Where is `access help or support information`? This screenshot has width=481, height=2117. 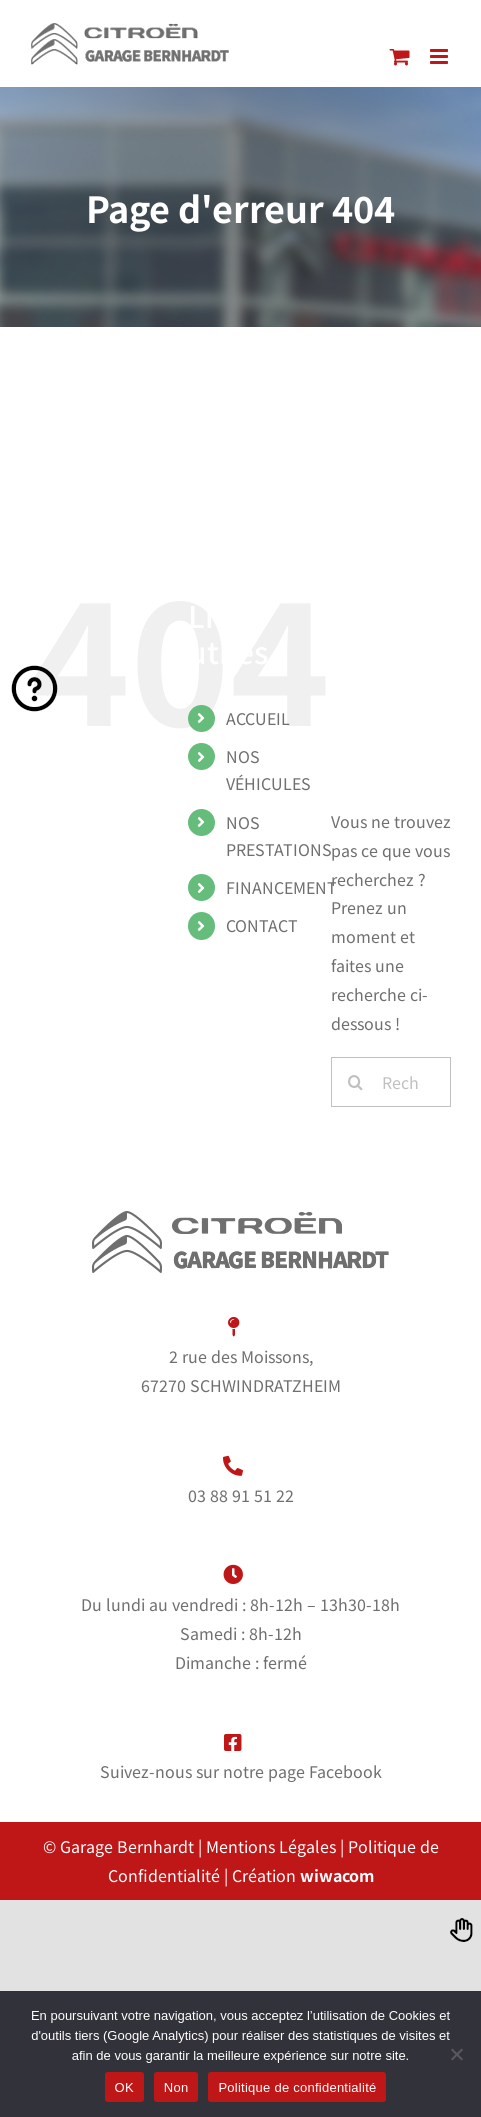
access help or support information is located at coordinates (34, 688).